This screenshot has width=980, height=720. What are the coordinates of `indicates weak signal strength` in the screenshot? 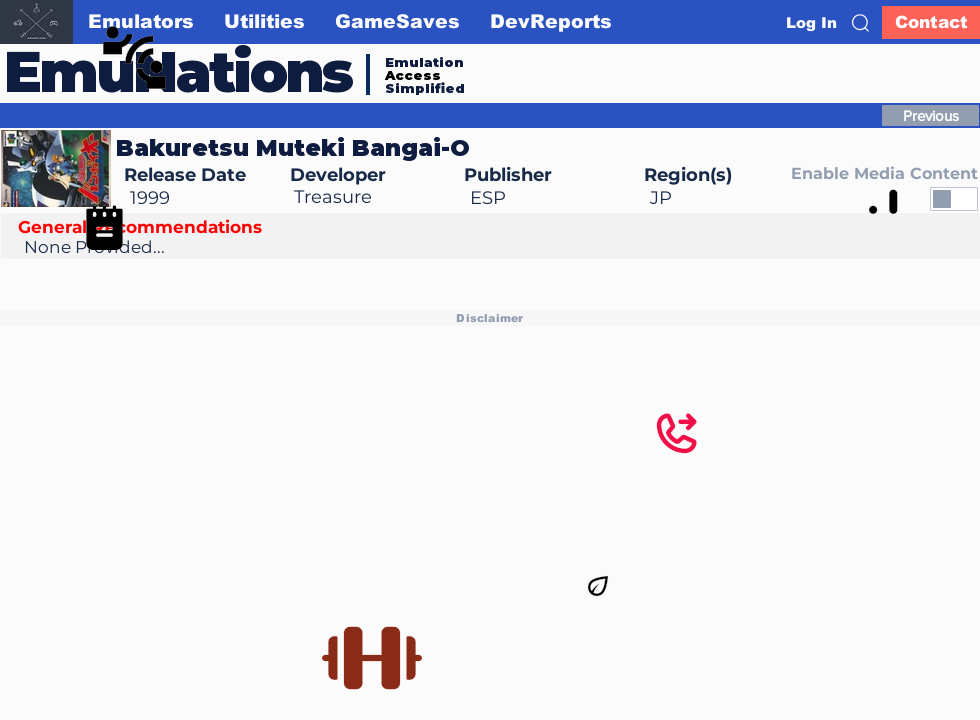 It's located at (913, 177).